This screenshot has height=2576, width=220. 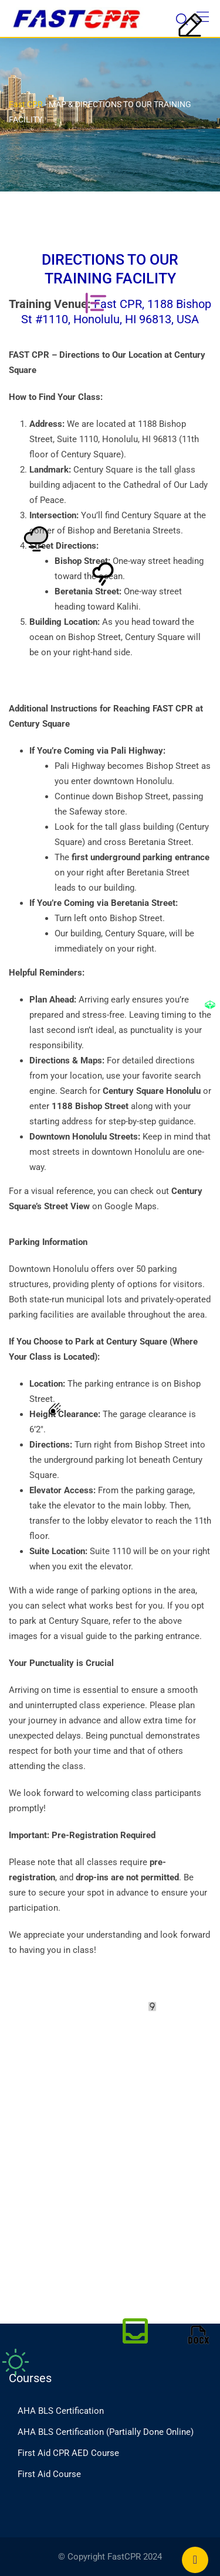 I want to click on indicates a Microsoft Word document file, so click(x=198, y=2335).